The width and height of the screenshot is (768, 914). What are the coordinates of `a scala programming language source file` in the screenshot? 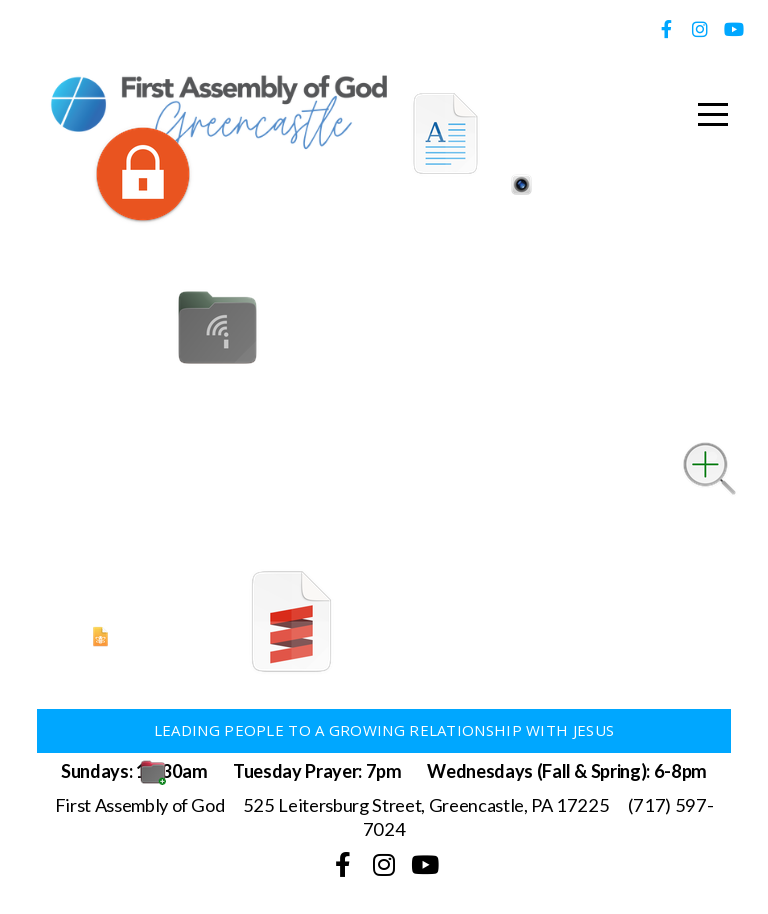 It's located at (291, 621).